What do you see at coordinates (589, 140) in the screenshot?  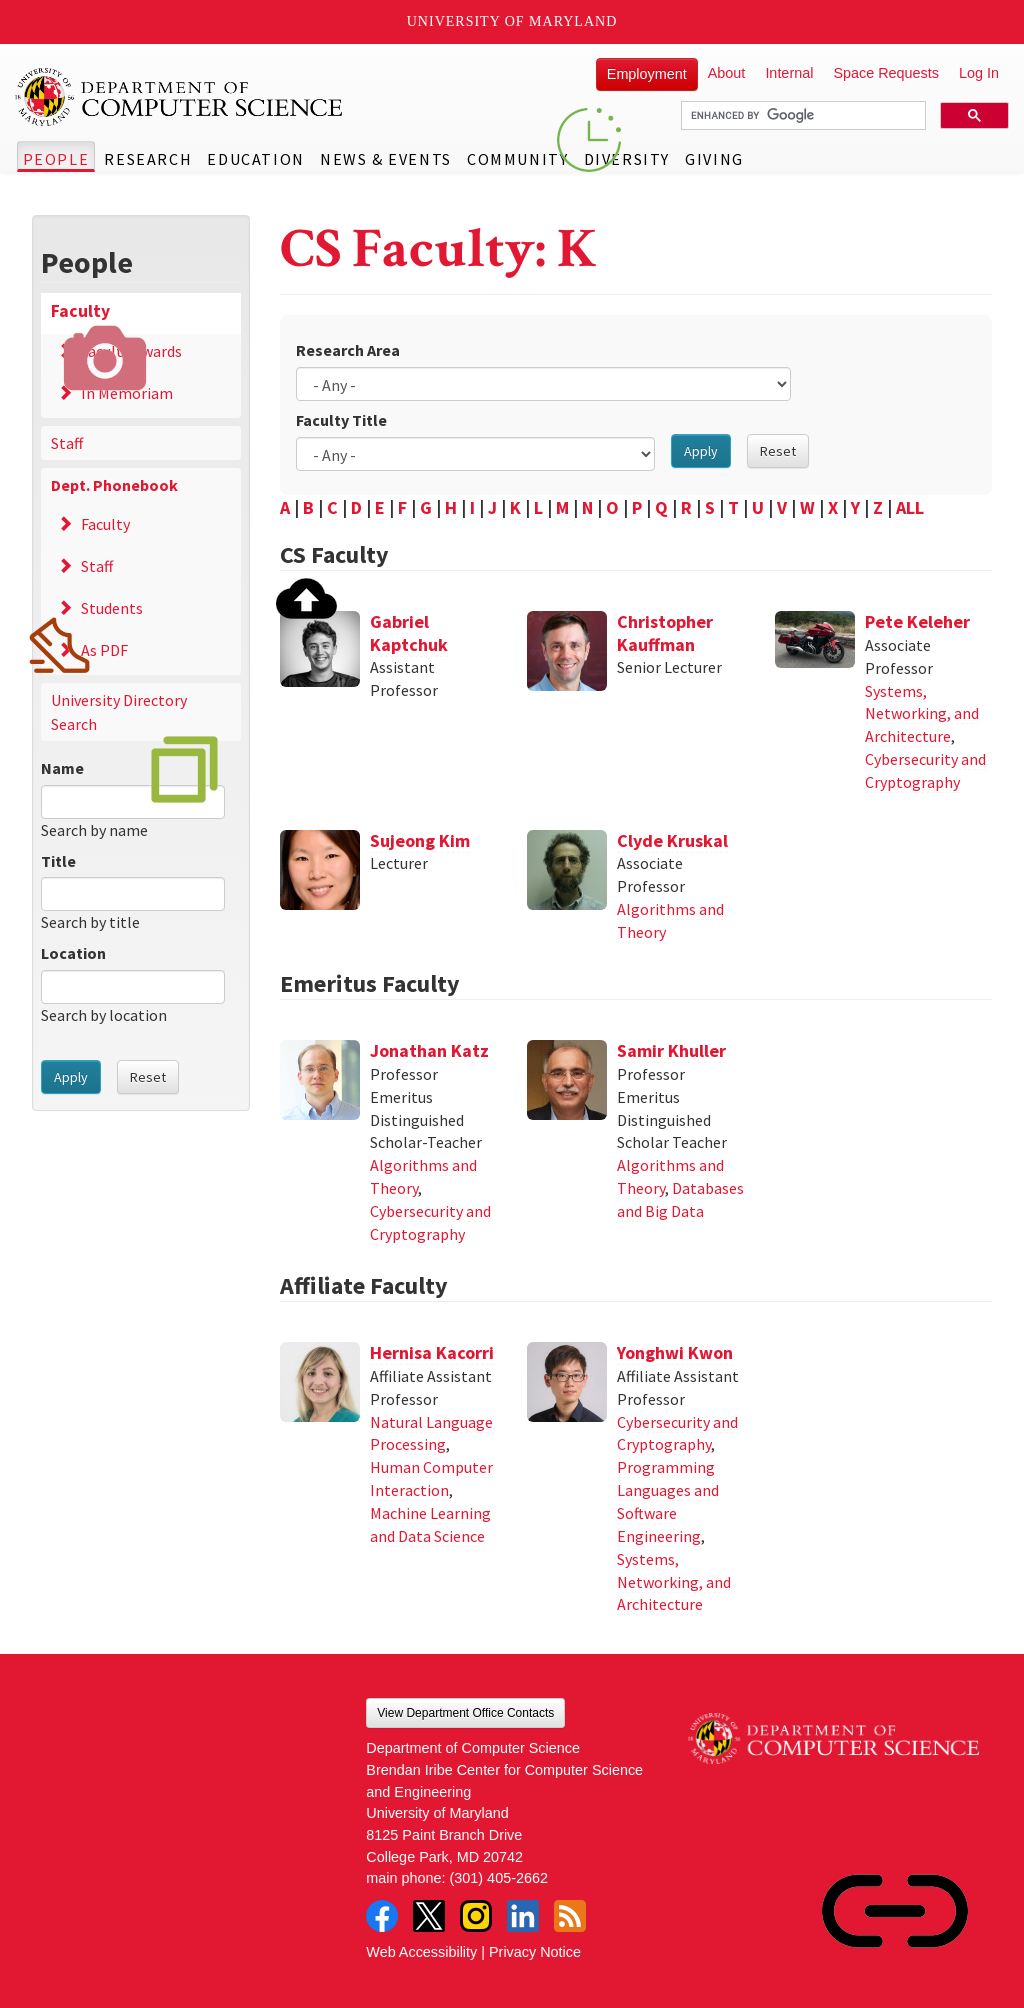 I see `view countdown timer` at bounding box center [589, 140].